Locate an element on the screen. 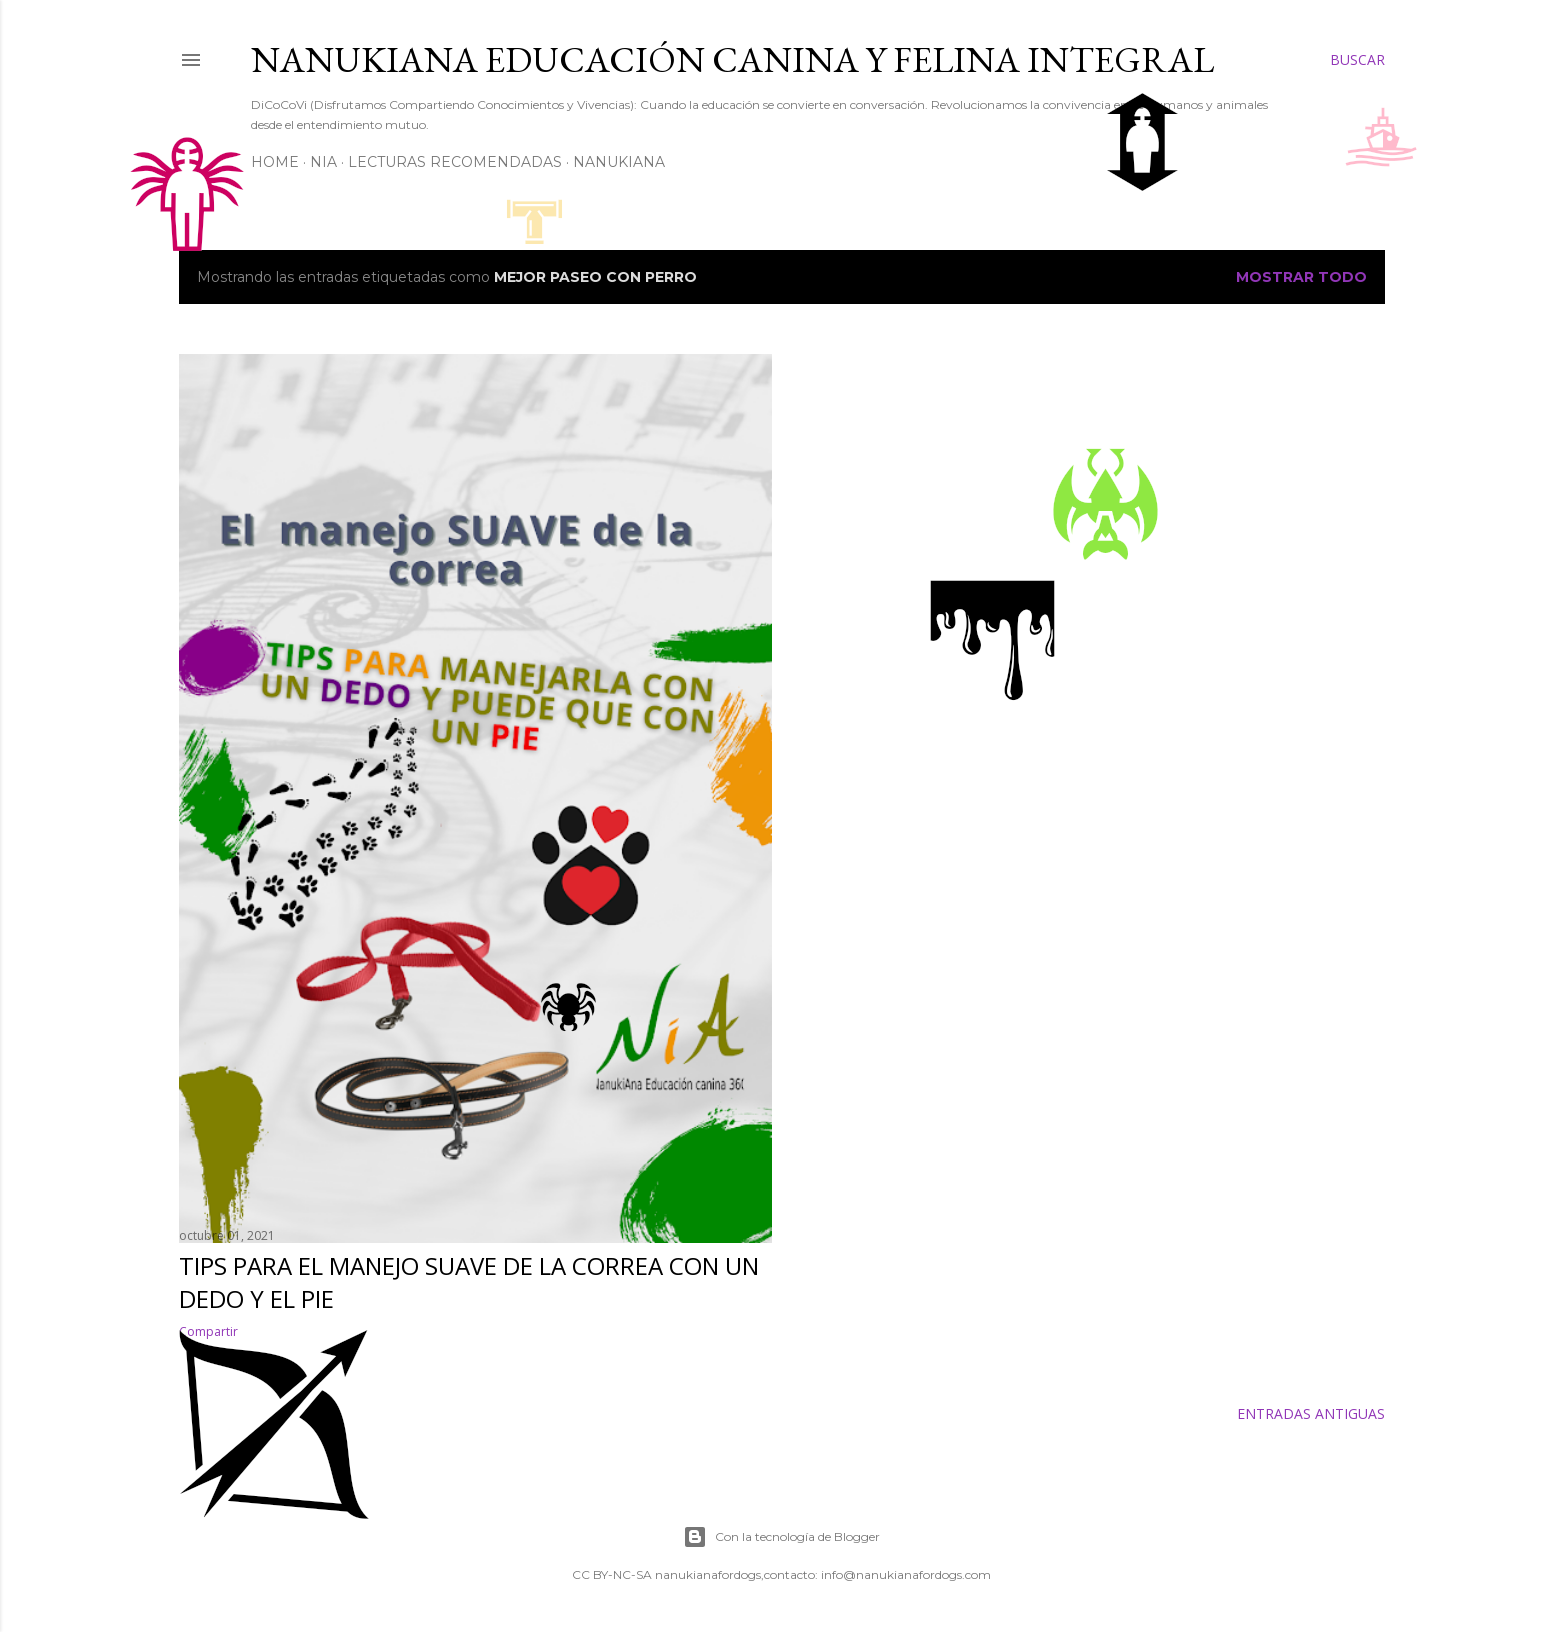  indicates a pipe junction or plumbing connection point is located at coordinates (534, 216).